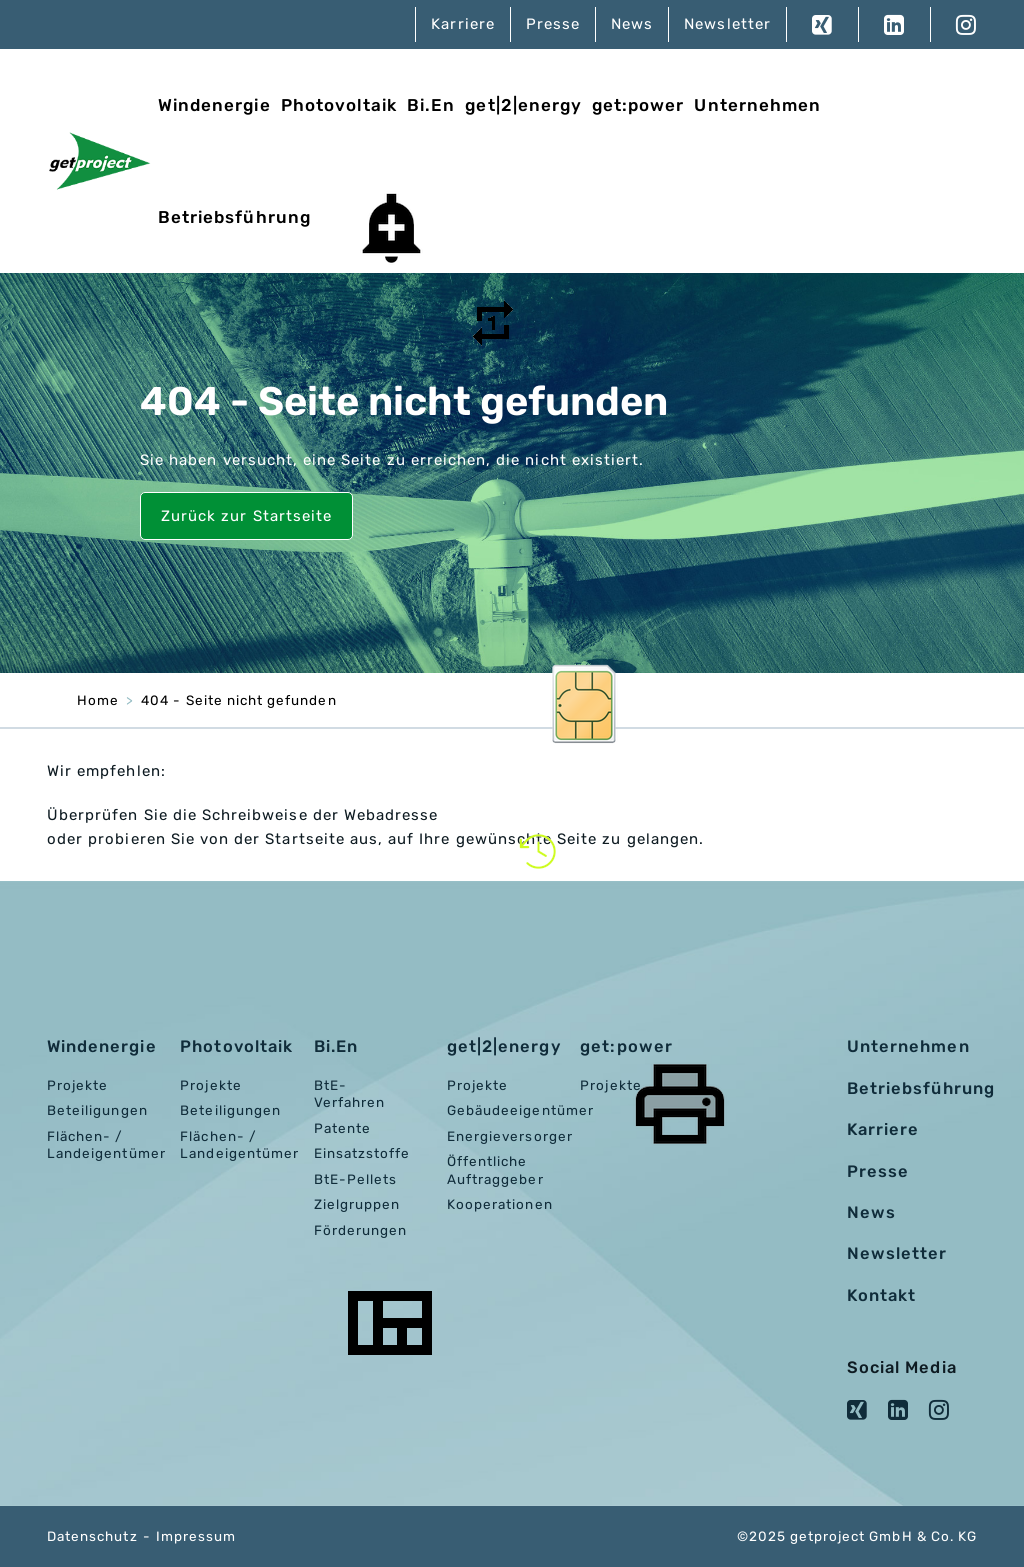 This screenshot has height=1567, width=1024. Describe the element at coordinates (391, 227) in the screenshot. I see `add a new alert or notification` at that location.